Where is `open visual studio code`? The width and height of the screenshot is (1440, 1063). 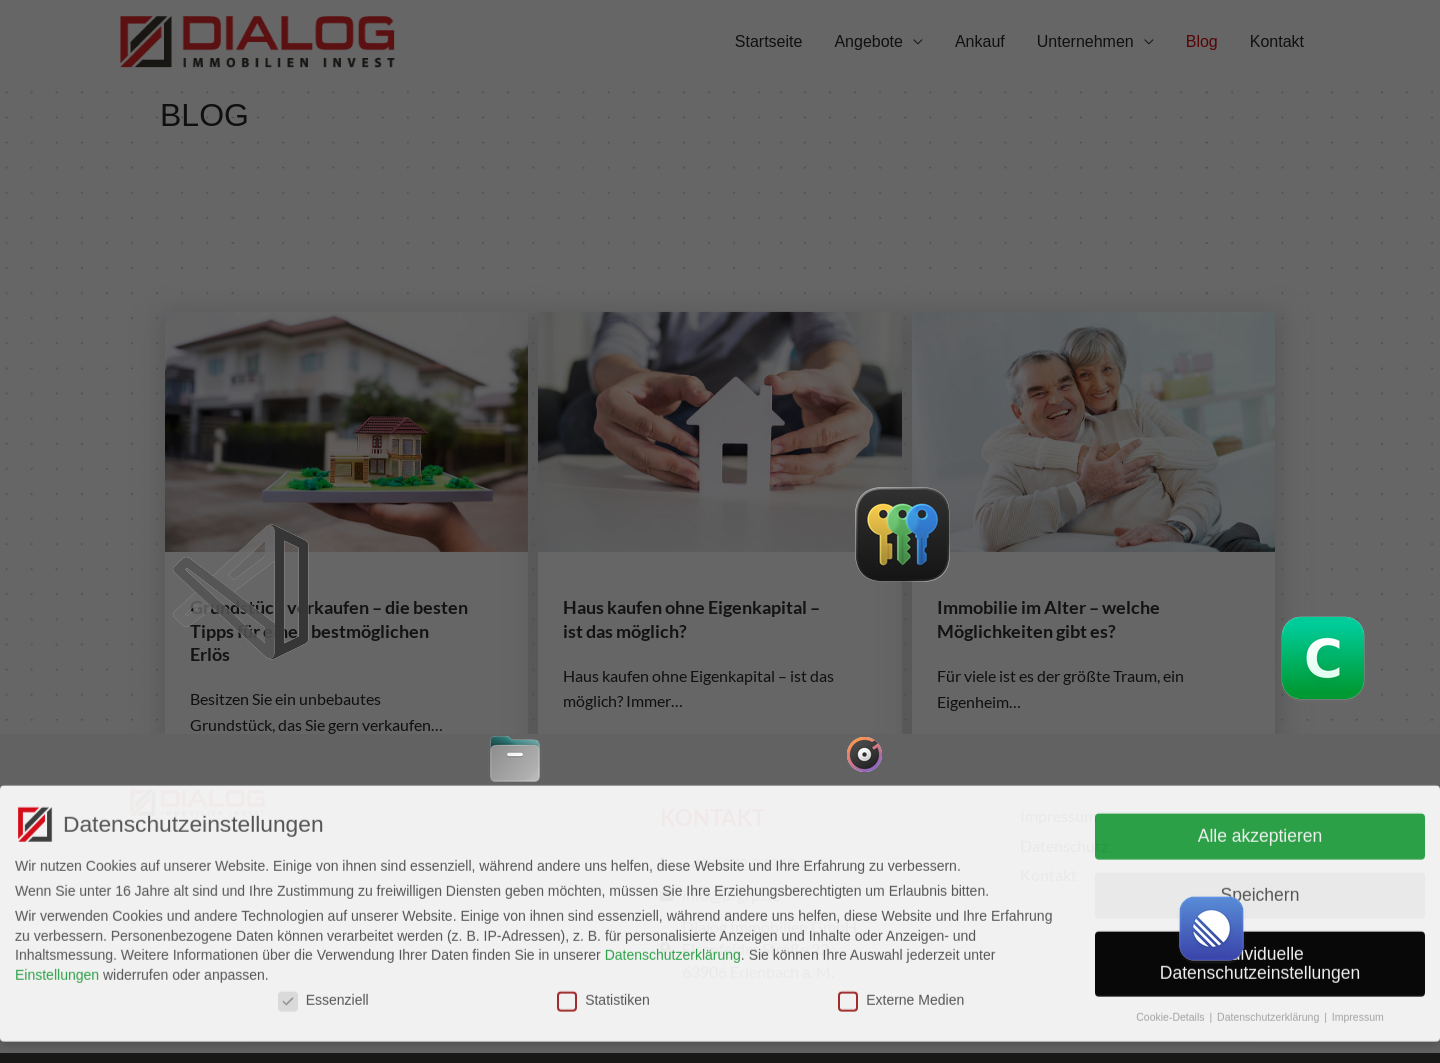 open visual studio code is located at coordinates (241, 592).